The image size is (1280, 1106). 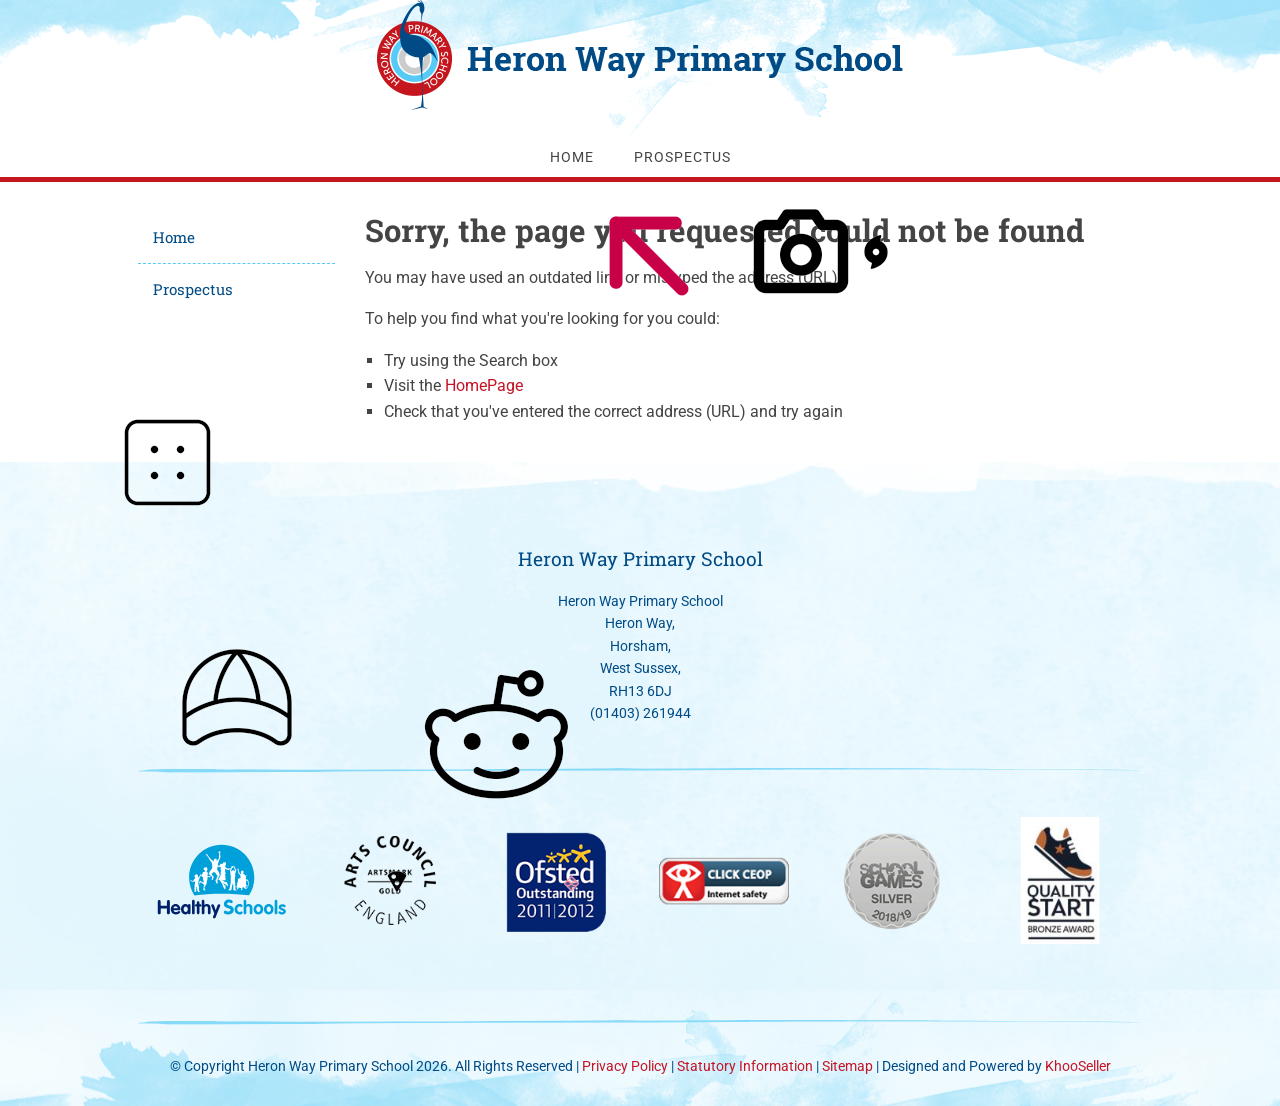 What do you see at coordinates (496, 741) in the screenshot?
I see `open the Reddit app` at bounding box center [496, 741].